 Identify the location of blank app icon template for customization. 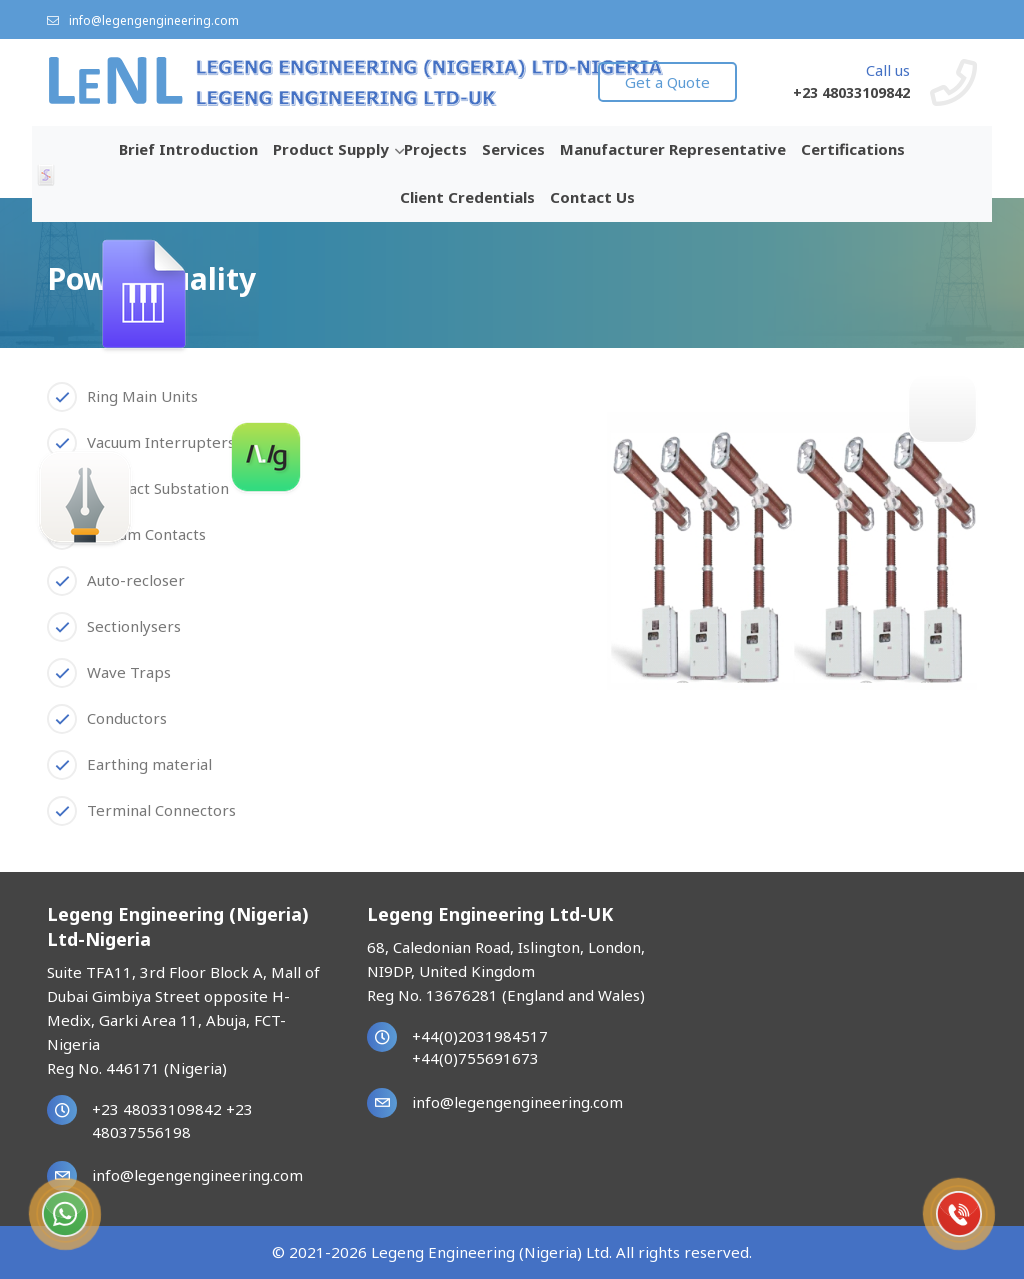
(942, 408).